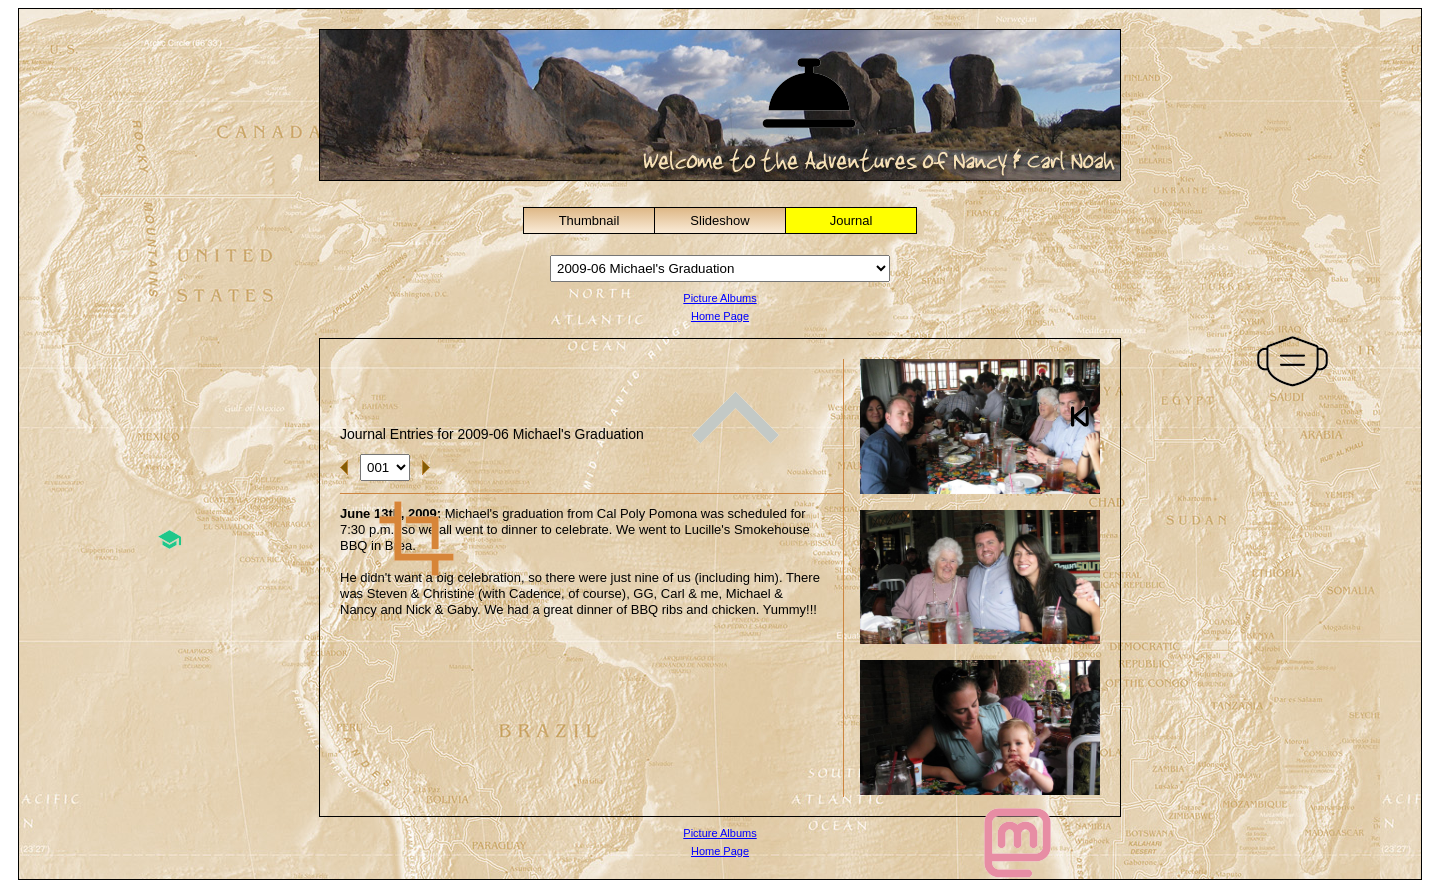  I want to click on open mastodon app, so click(1017, 841).